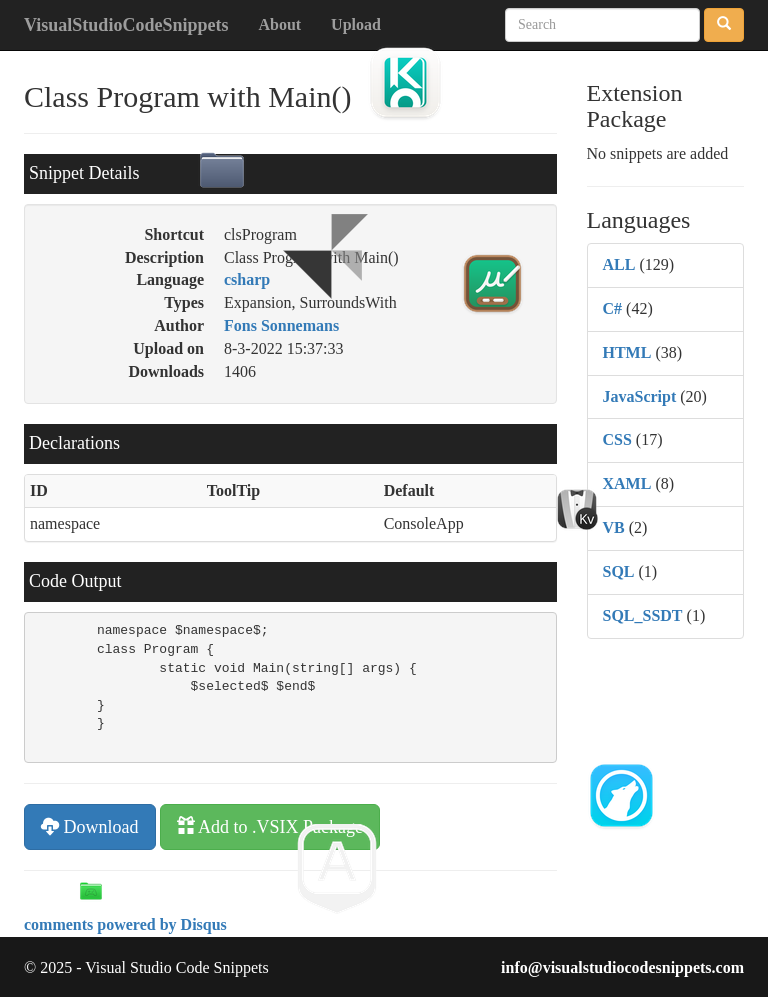 This screenshot has width=768, height=997. Describe the element at coordinates (577, 509) in the screenshot. I see `open kvantum theme manager` at that location.